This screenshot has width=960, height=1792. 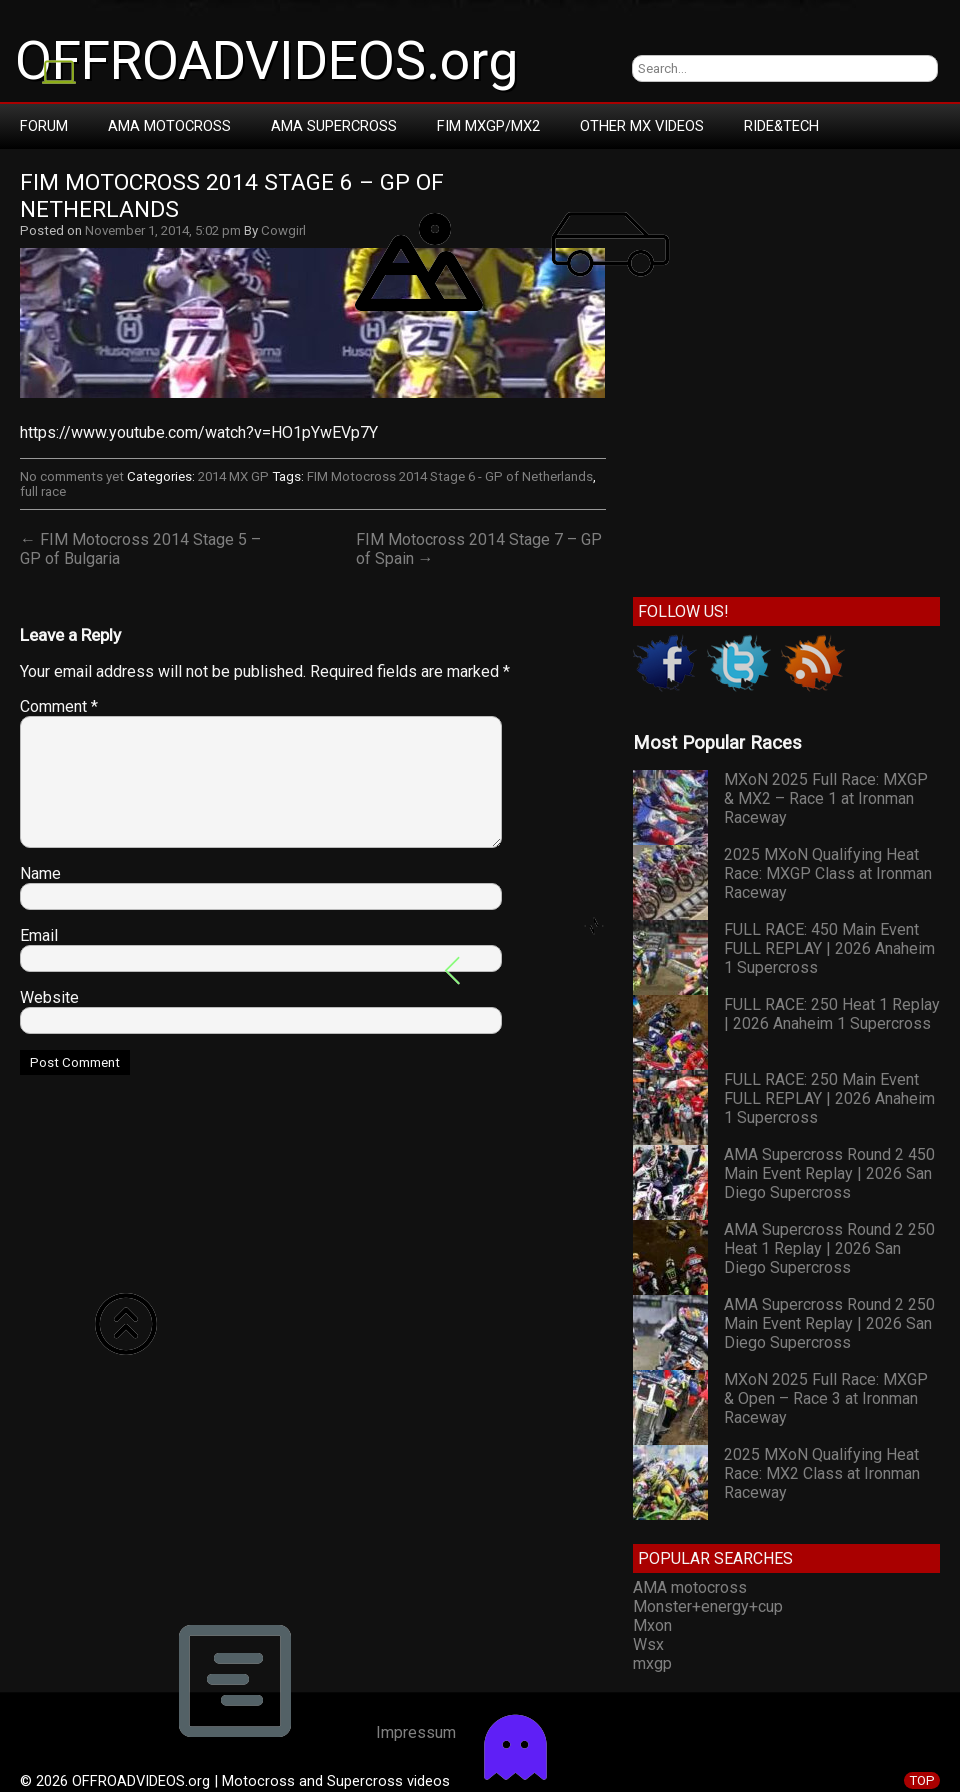 I want to click on switch to desktop view, so click(x=59, y=72).